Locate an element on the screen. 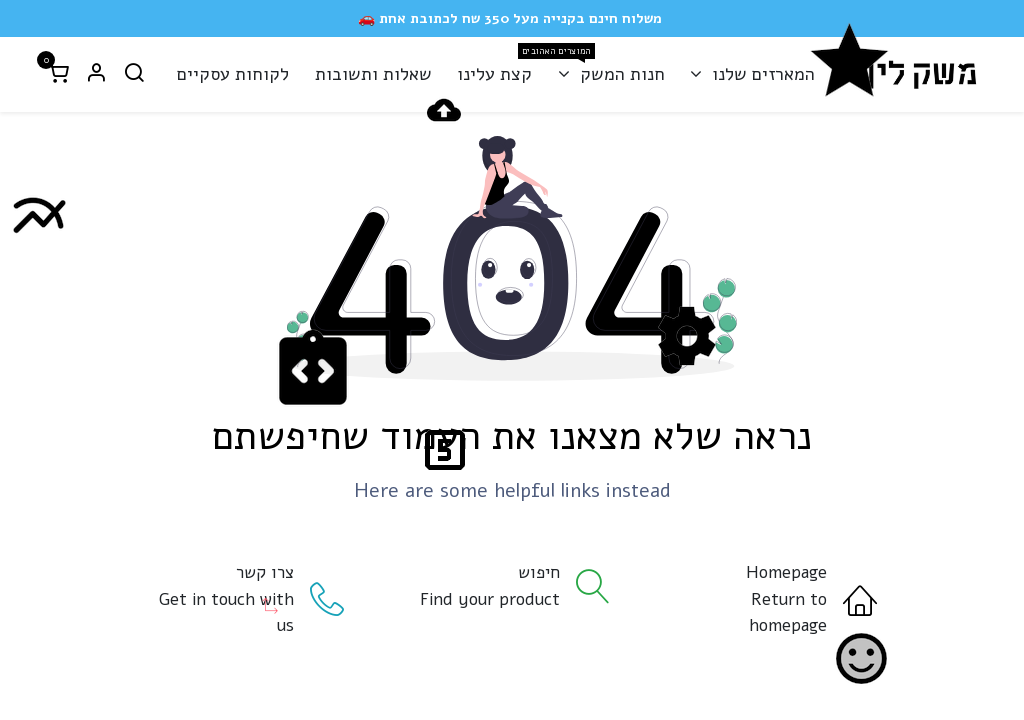 This screenshot has width=1024, height=720. view integration code or instructions is located at coordinates (313, 371).